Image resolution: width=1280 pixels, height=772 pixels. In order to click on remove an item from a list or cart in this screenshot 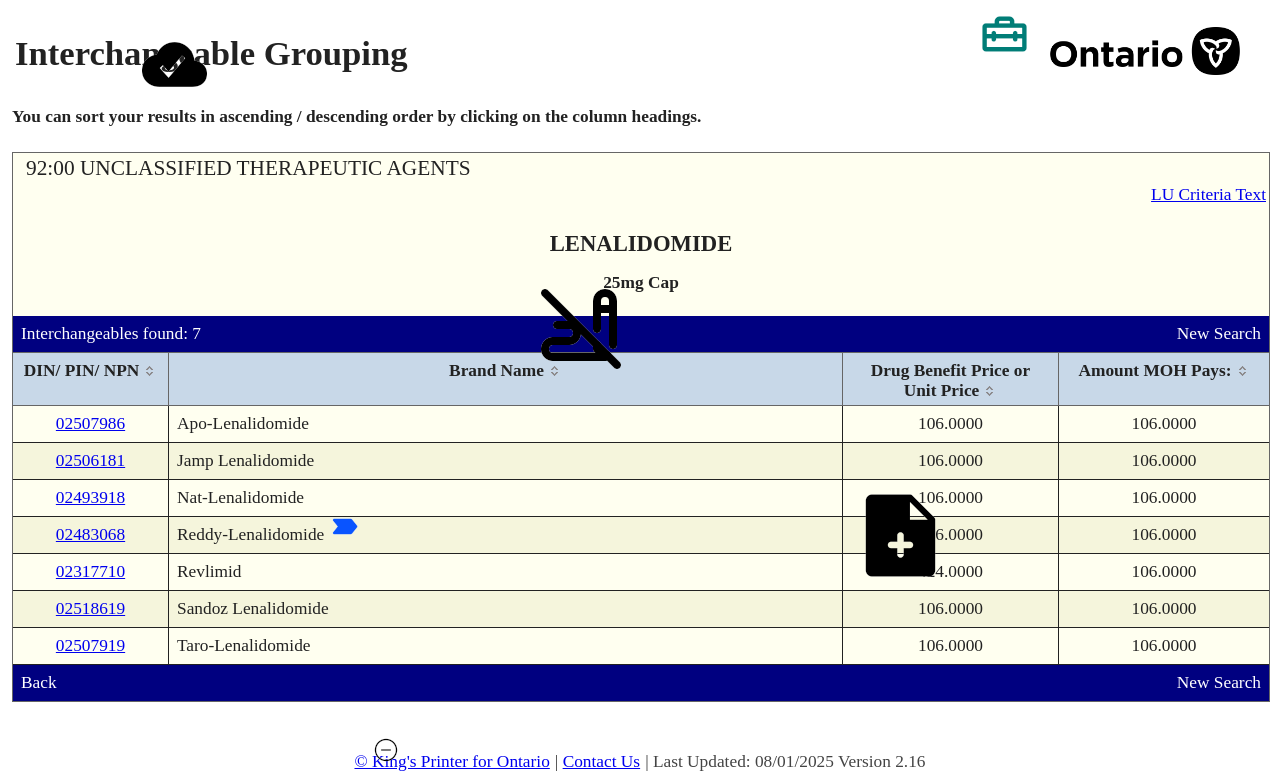, I will do `click(386, 750)`.